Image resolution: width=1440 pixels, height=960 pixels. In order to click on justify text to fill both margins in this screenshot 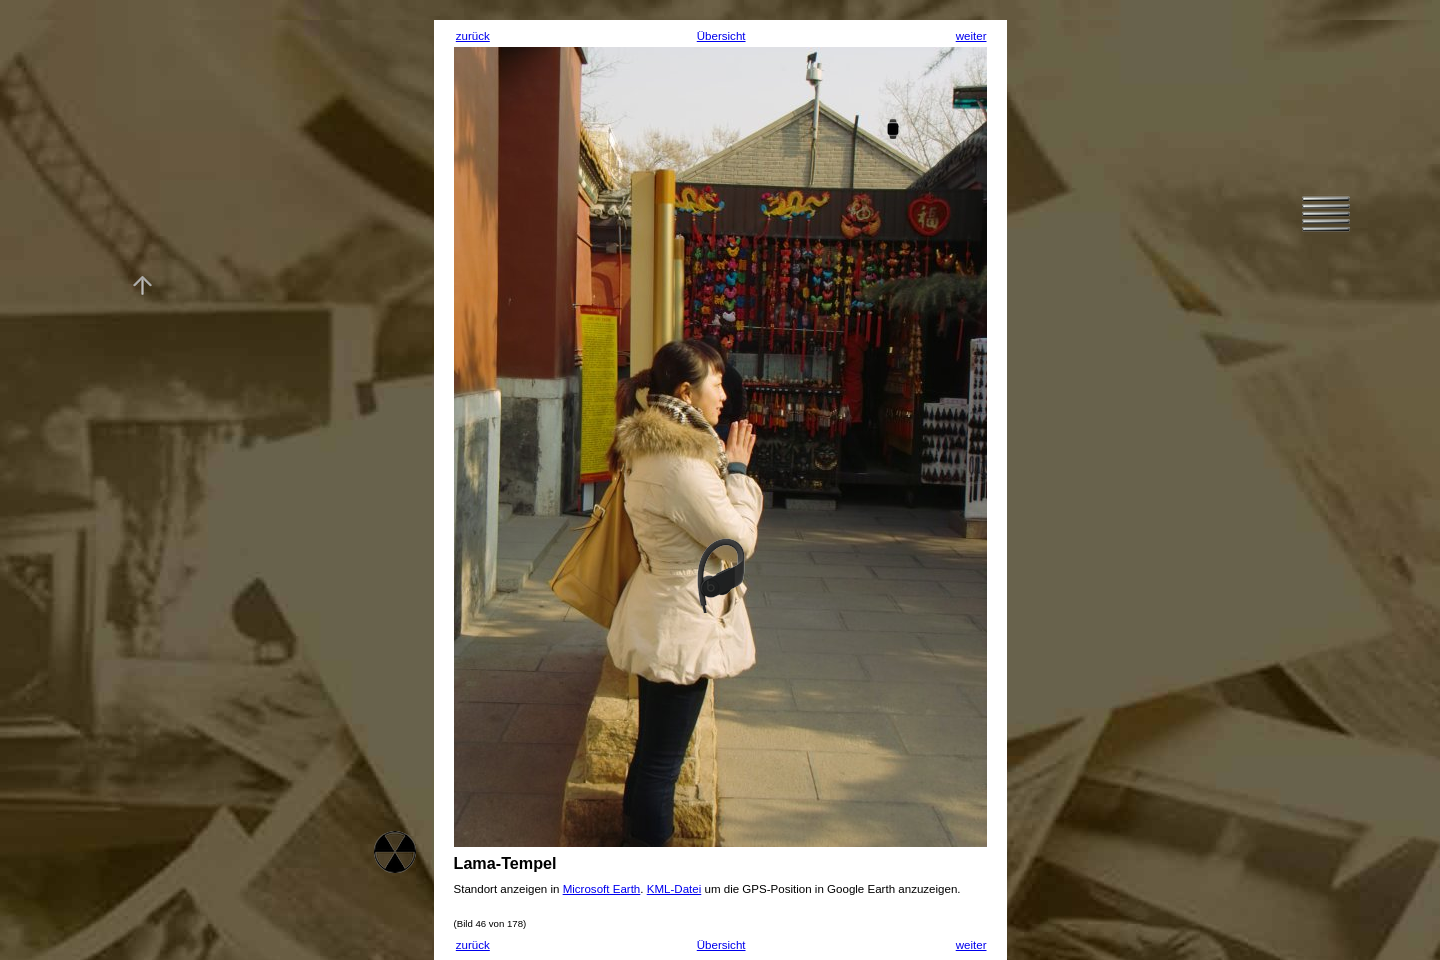, I will do `click(1326, 214)`.